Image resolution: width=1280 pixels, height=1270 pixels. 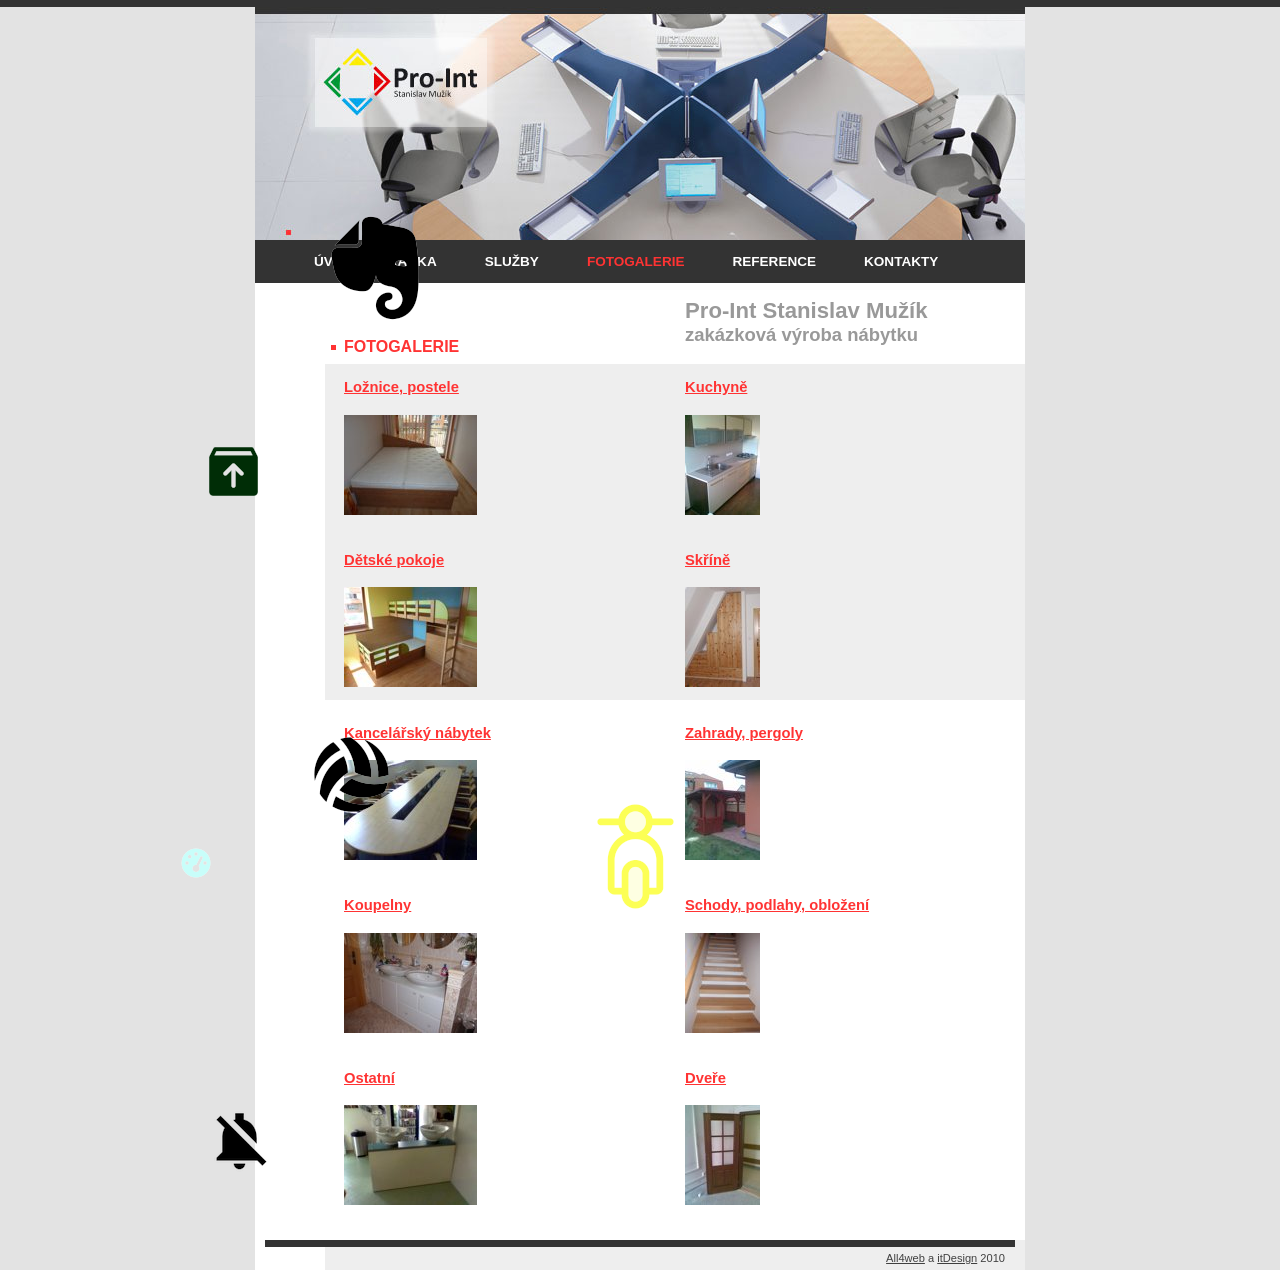 I want to click on upload file to storage, so click(x=233, y=471).